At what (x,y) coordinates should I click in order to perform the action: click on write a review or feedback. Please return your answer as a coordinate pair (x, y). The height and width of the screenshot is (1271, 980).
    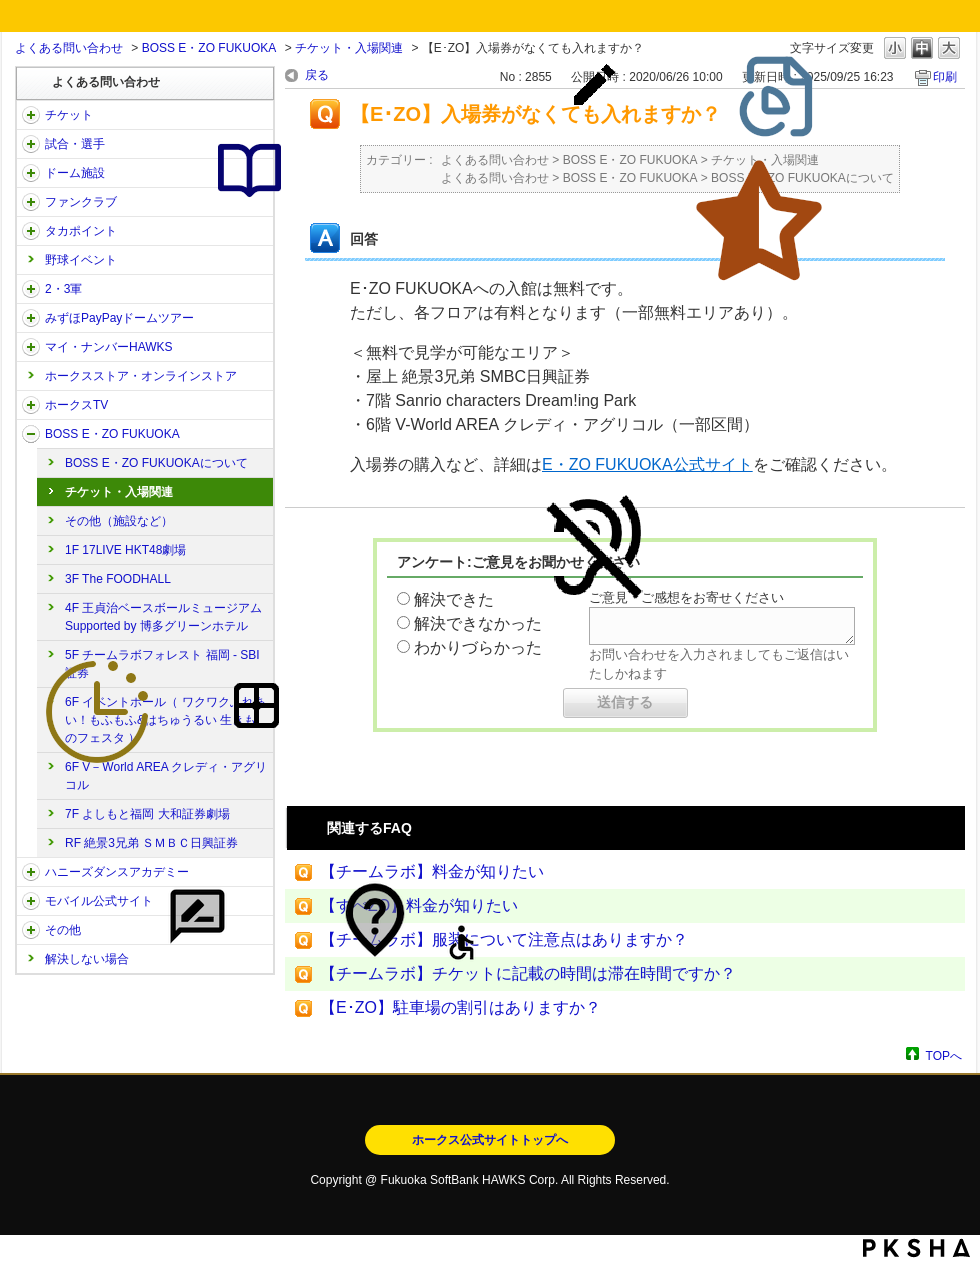
    Looking at the image, I should click on (197, 916).